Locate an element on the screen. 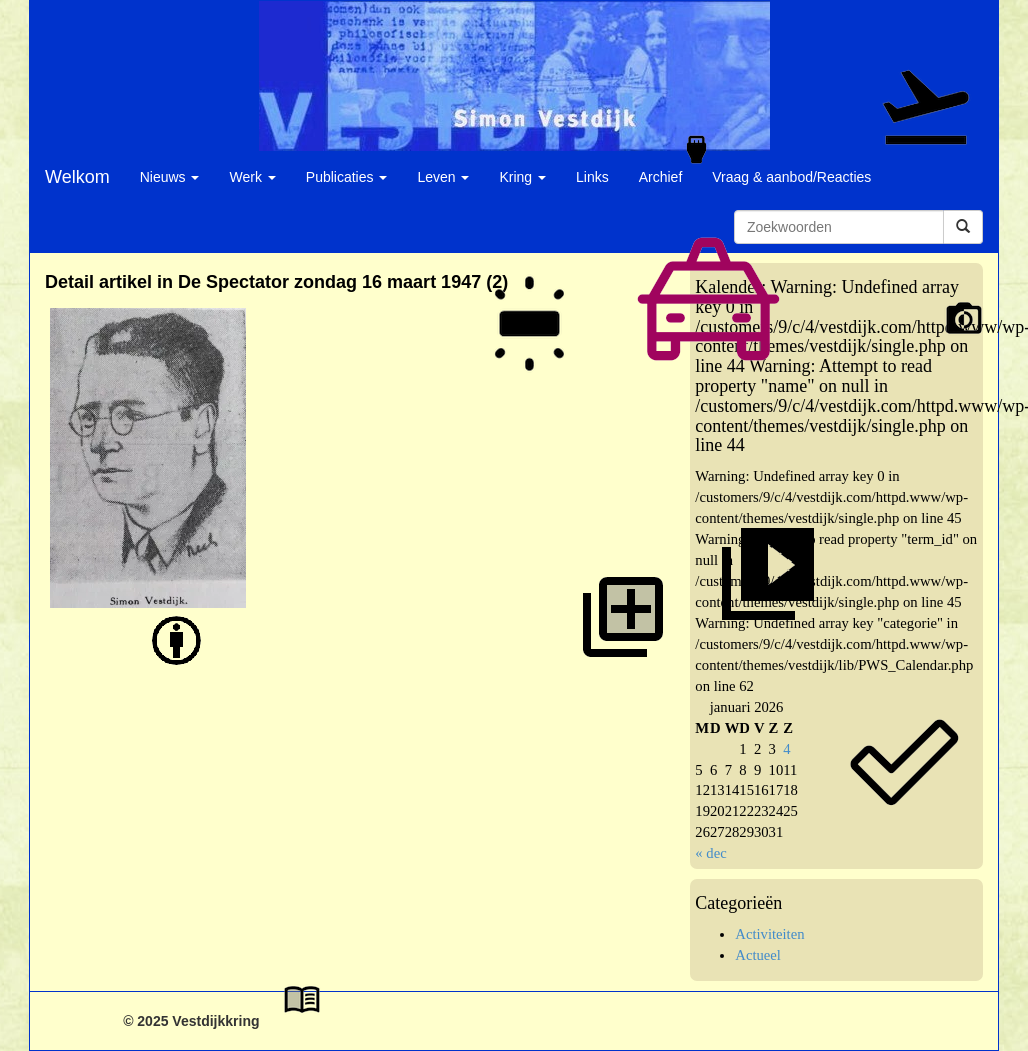  view flight departure information is located at coordinates (926, 106).